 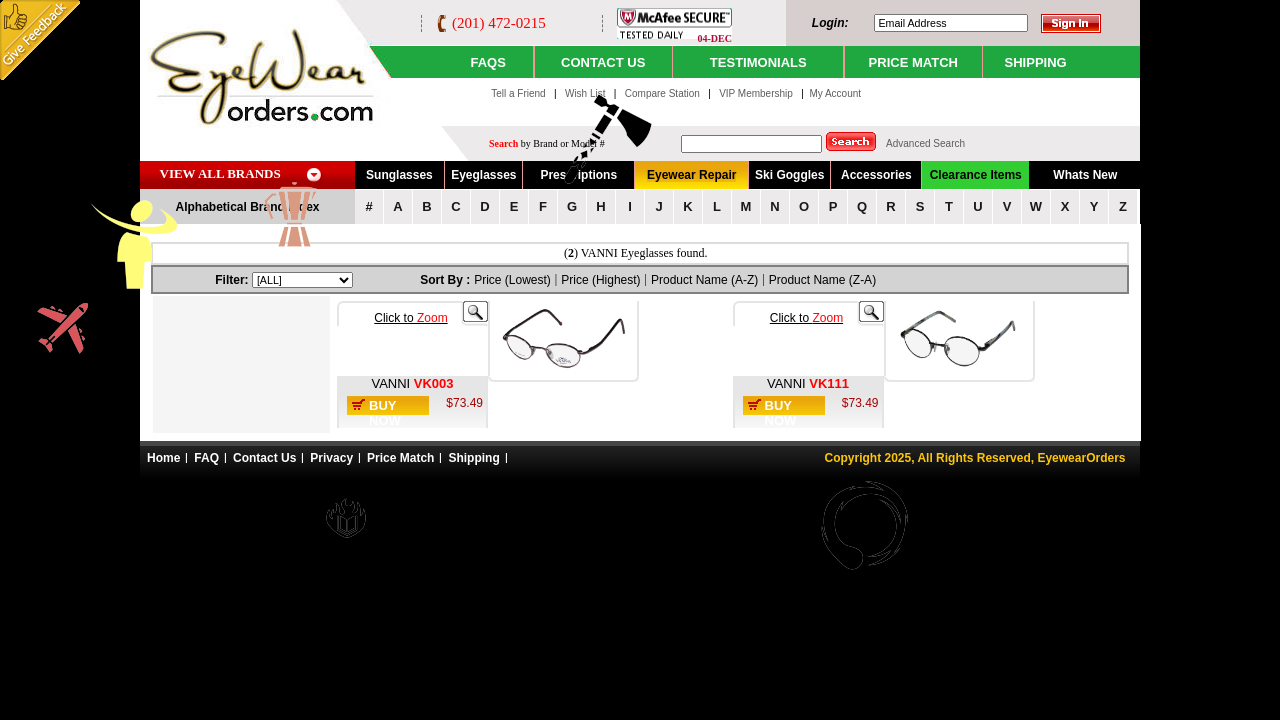 What do you see at coordinates (865, 525) in the screenshot?
I see `zen or meditation mode` at bounding box center [865, 525].